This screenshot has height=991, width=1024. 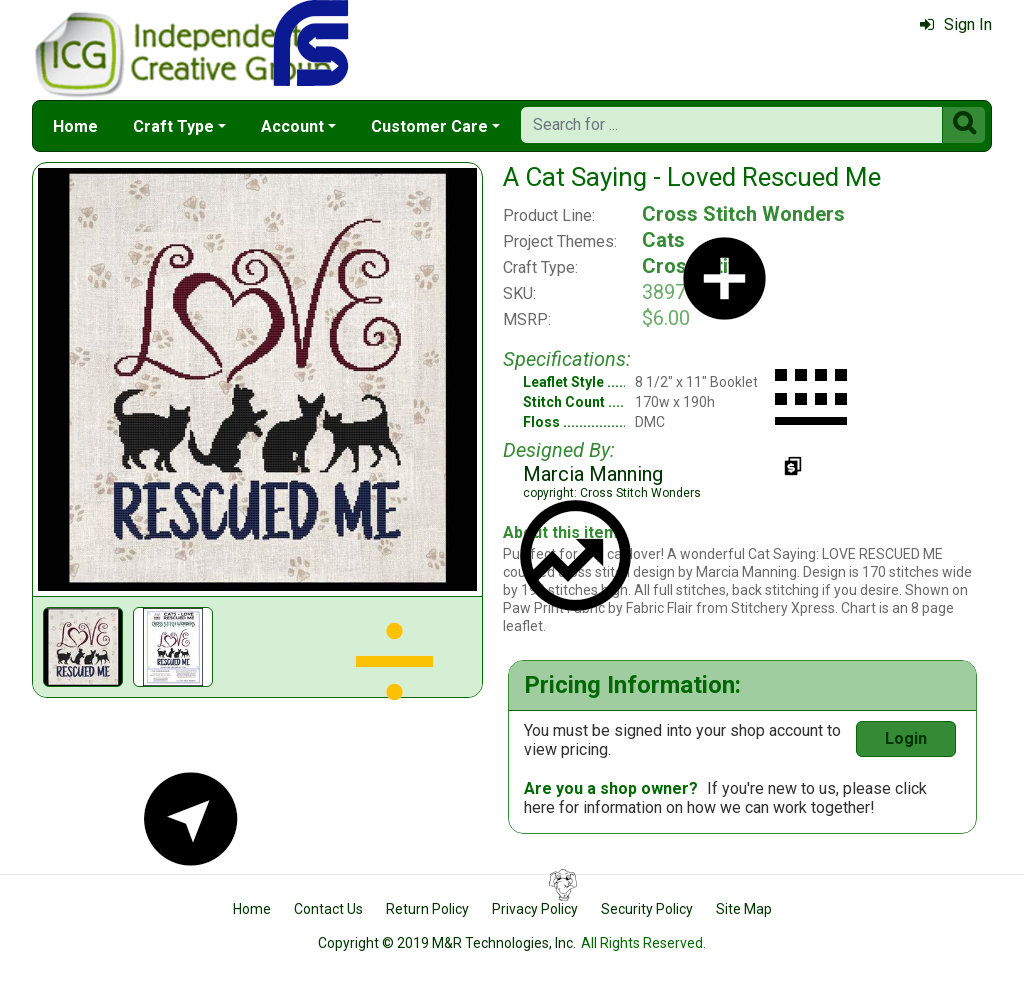 I want to click on view currency or financial documents, so click(x=793, y=466).